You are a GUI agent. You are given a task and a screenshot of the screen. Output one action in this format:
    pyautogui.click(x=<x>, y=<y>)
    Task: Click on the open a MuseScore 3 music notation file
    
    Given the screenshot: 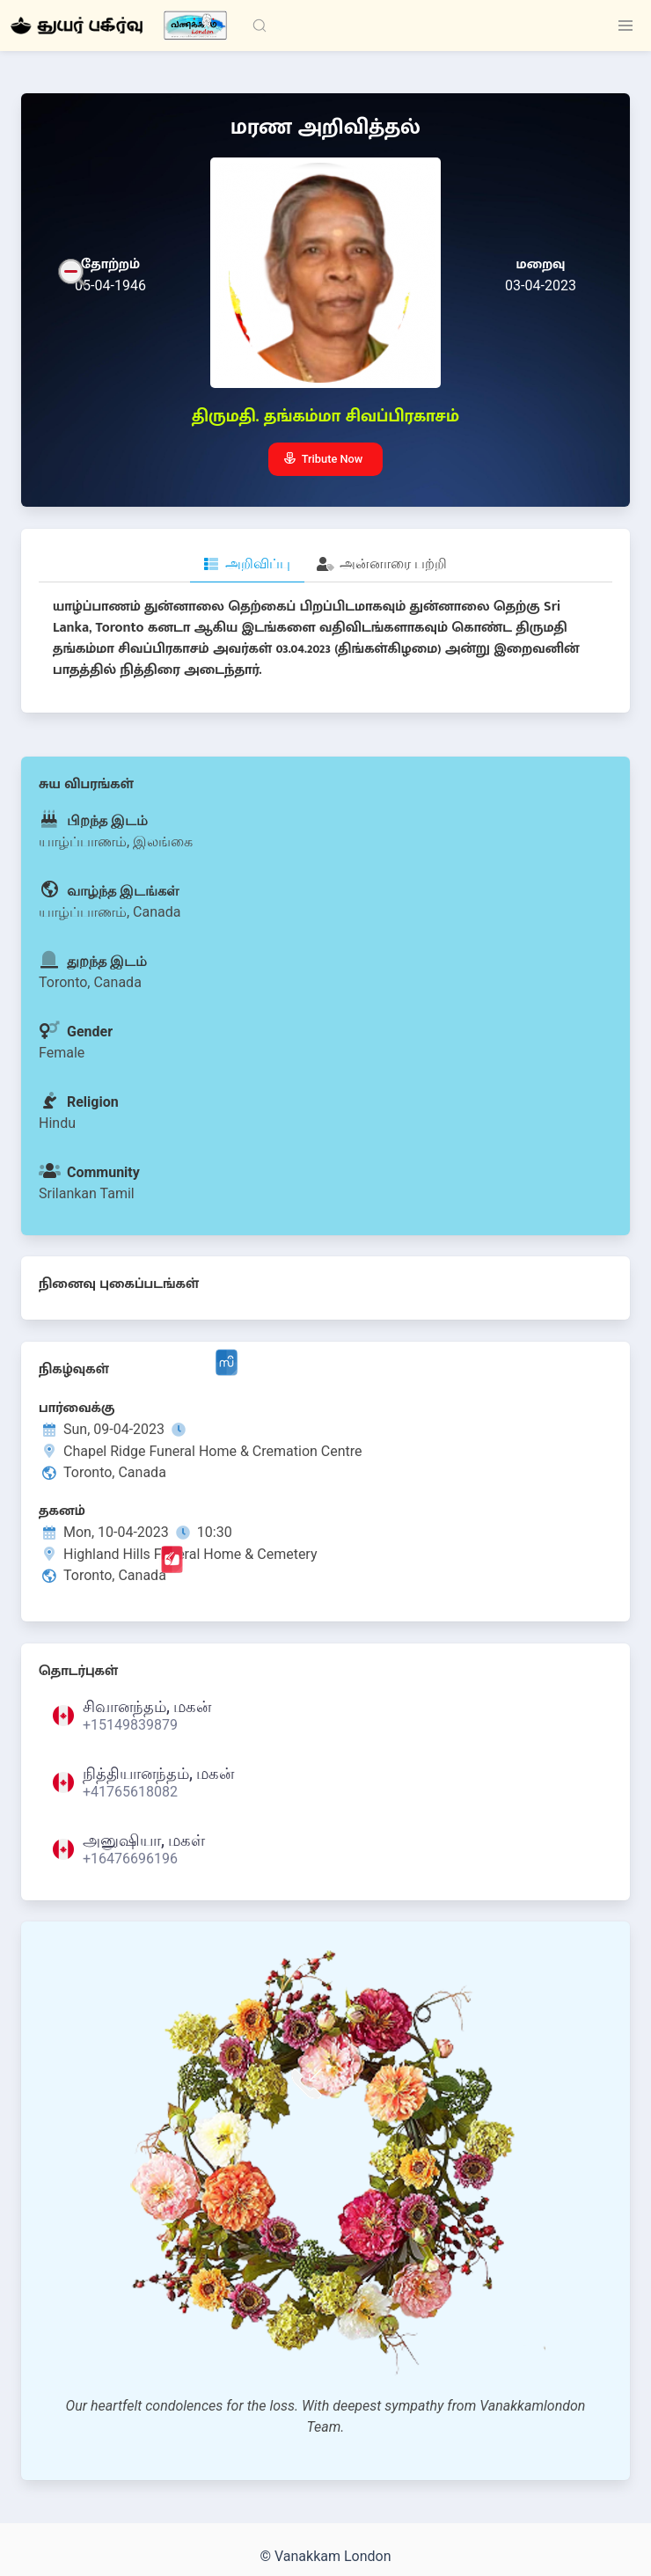 What is the action you would take?
    pyautogui.click(x=226, y=1362)
    